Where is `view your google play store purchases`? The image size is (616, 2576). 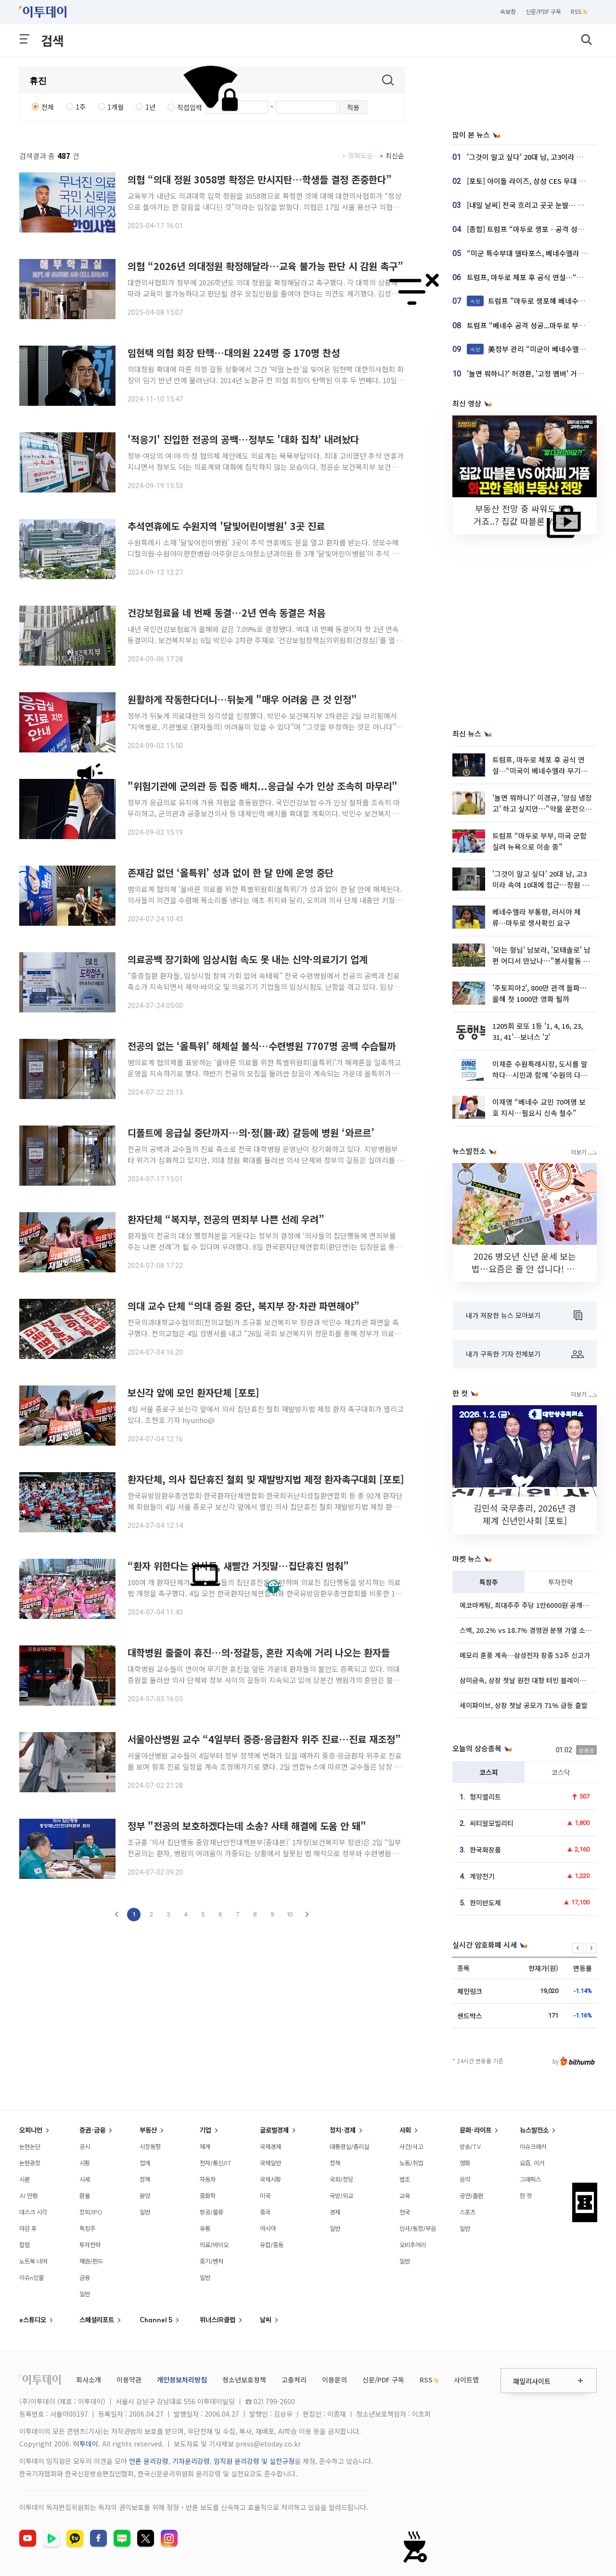
view your google play store purchases is located at coordinates (564, 522).